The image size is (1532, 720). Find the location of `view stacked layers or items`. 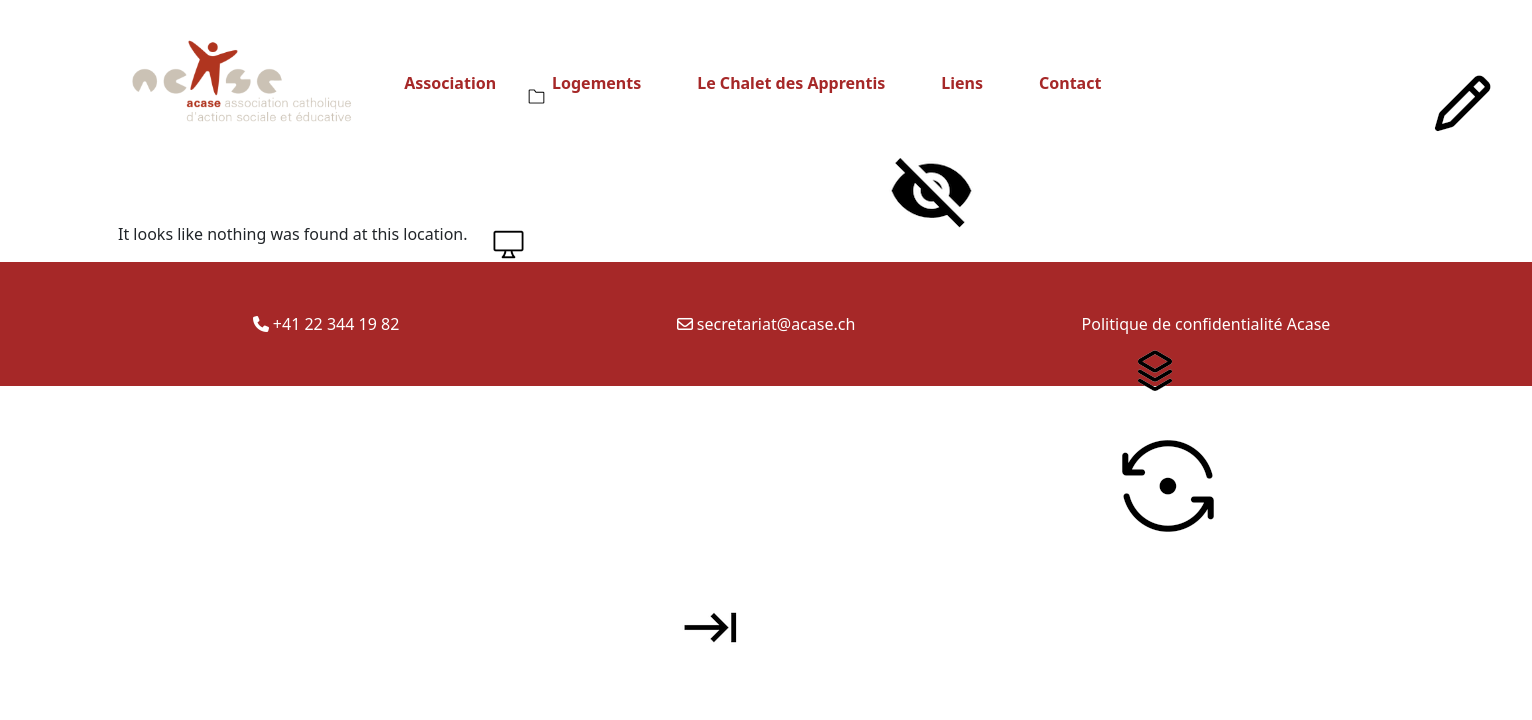

view stacked layers or items is located at coordinates (1155, 371).